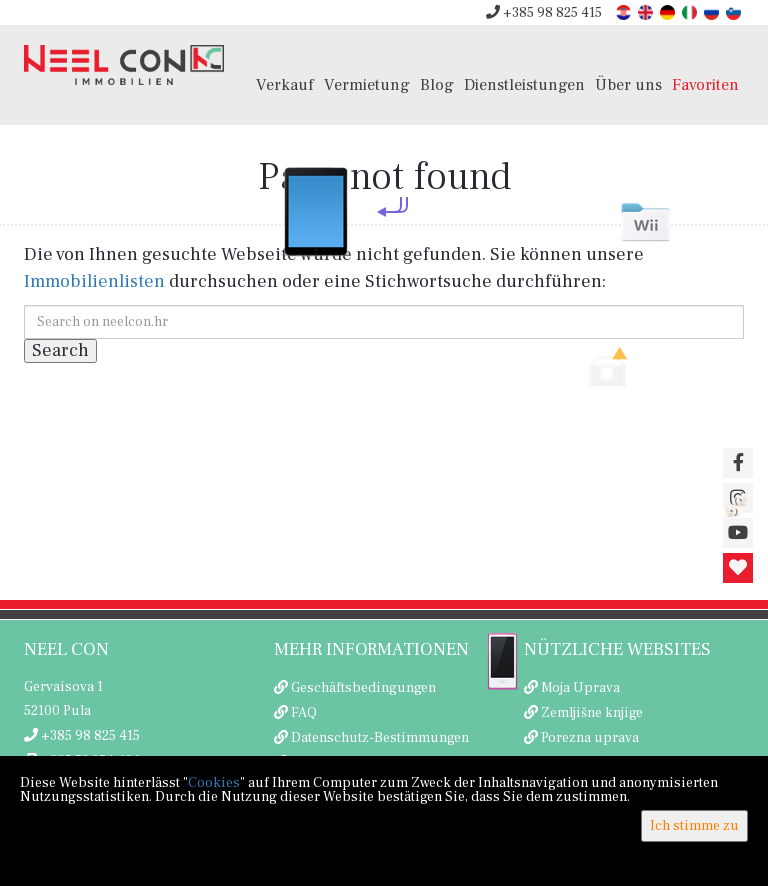  Describe the element at coordinates (392, 205) in the screenshot. I see `reply to all recipients in an email thread` at that location.